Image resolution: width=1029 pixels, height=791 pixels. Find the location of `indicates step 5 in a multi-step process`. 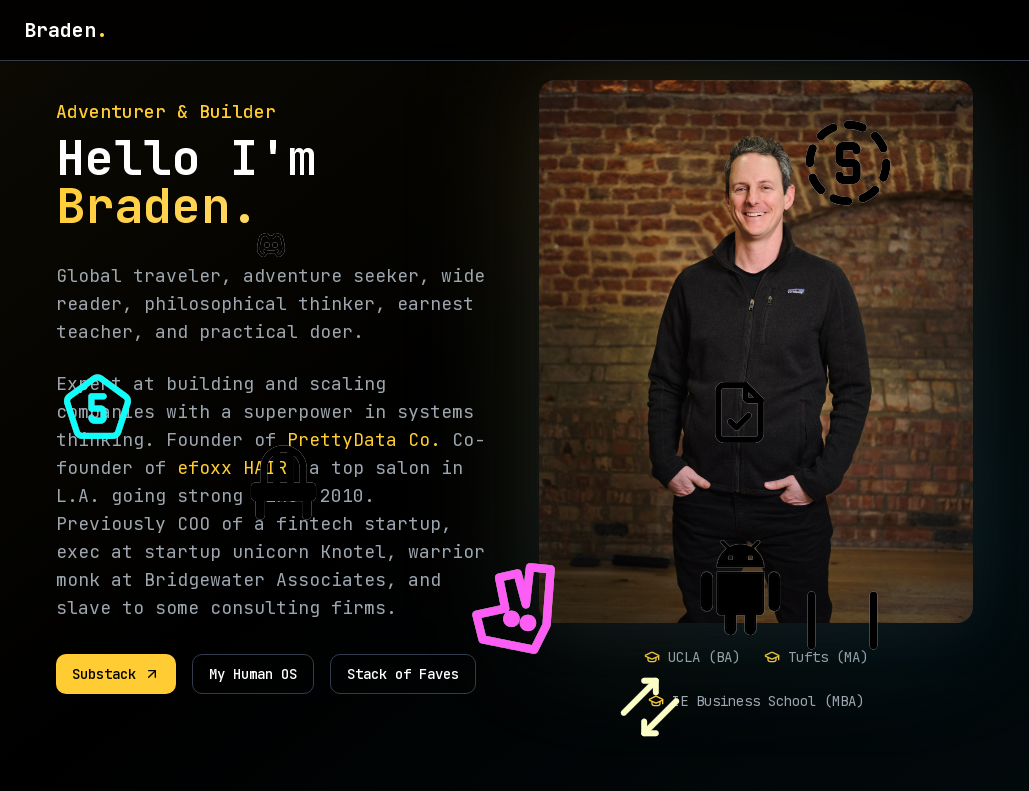

indicates step 5 in a multi-step process is located at coordinates (97, 408).